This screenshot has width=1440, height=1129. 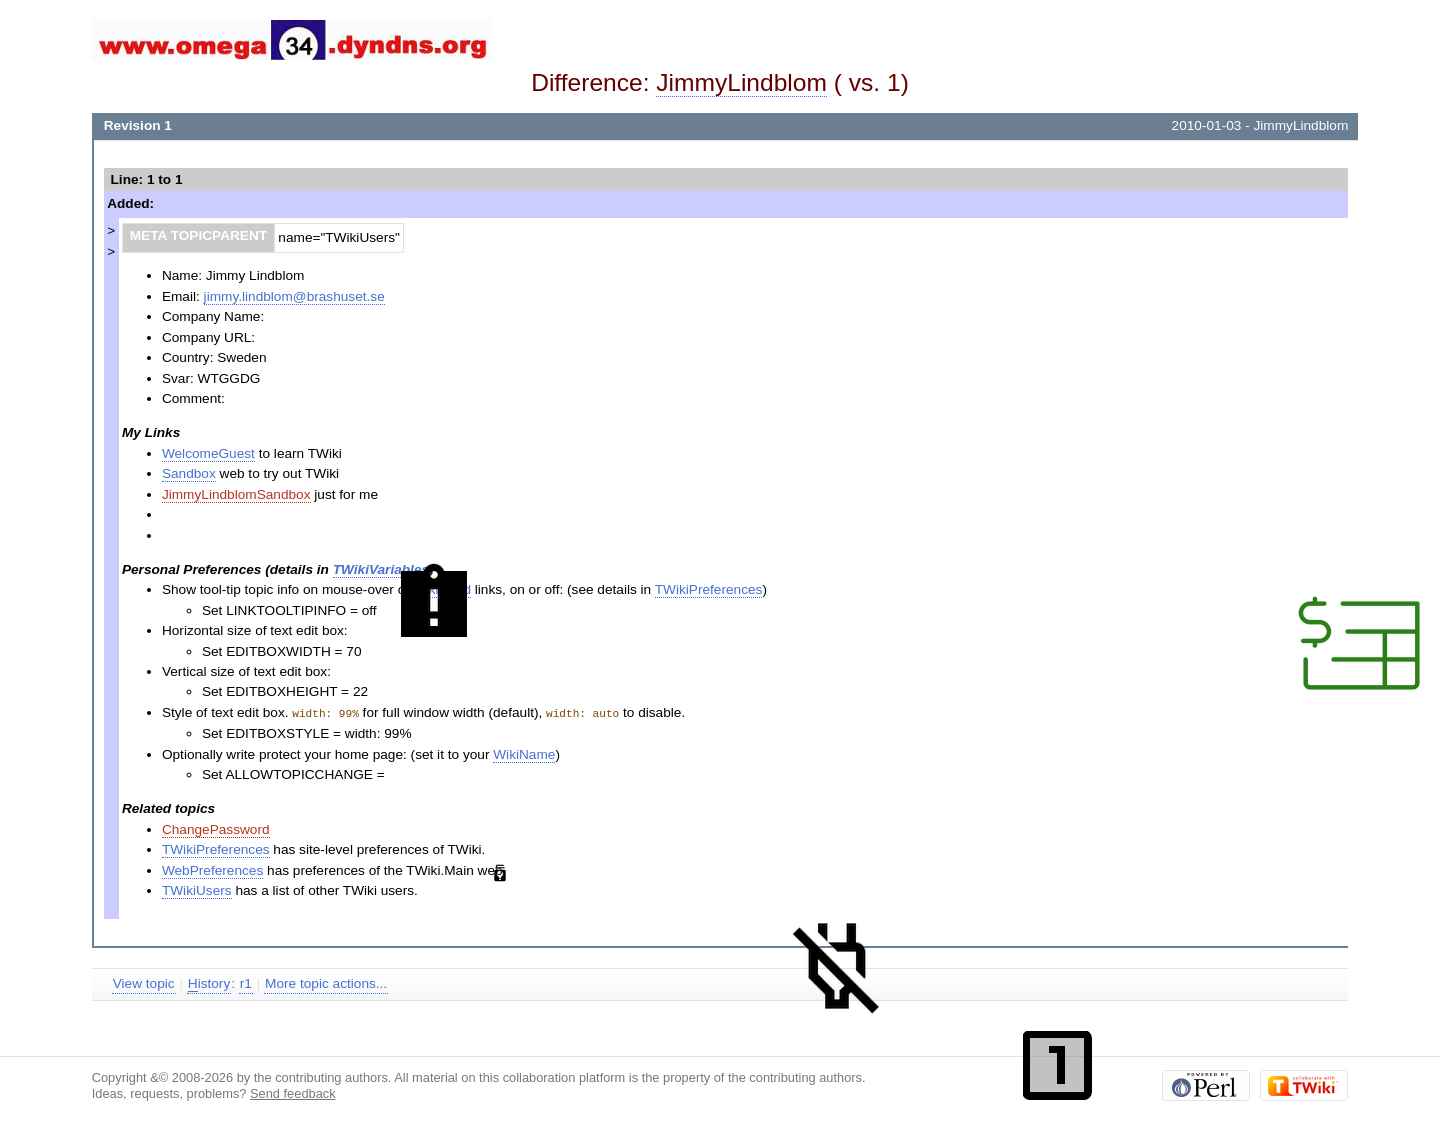 What do you see at coordinates (1057, 1065) in the screenshot?
I see `indicates the first item or step in a sequence` at bounding box center [1057, 1065].